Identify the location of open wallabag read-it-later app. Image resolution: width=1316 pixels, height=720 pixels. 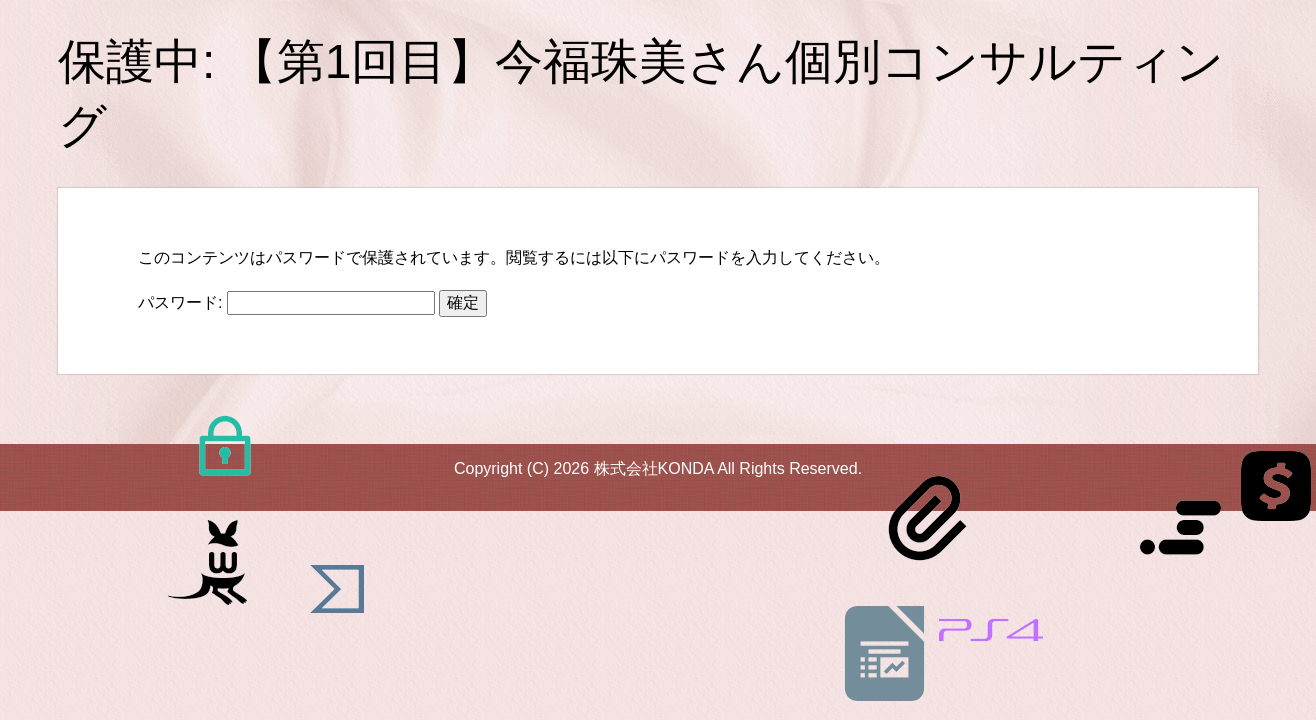
(207, 562).